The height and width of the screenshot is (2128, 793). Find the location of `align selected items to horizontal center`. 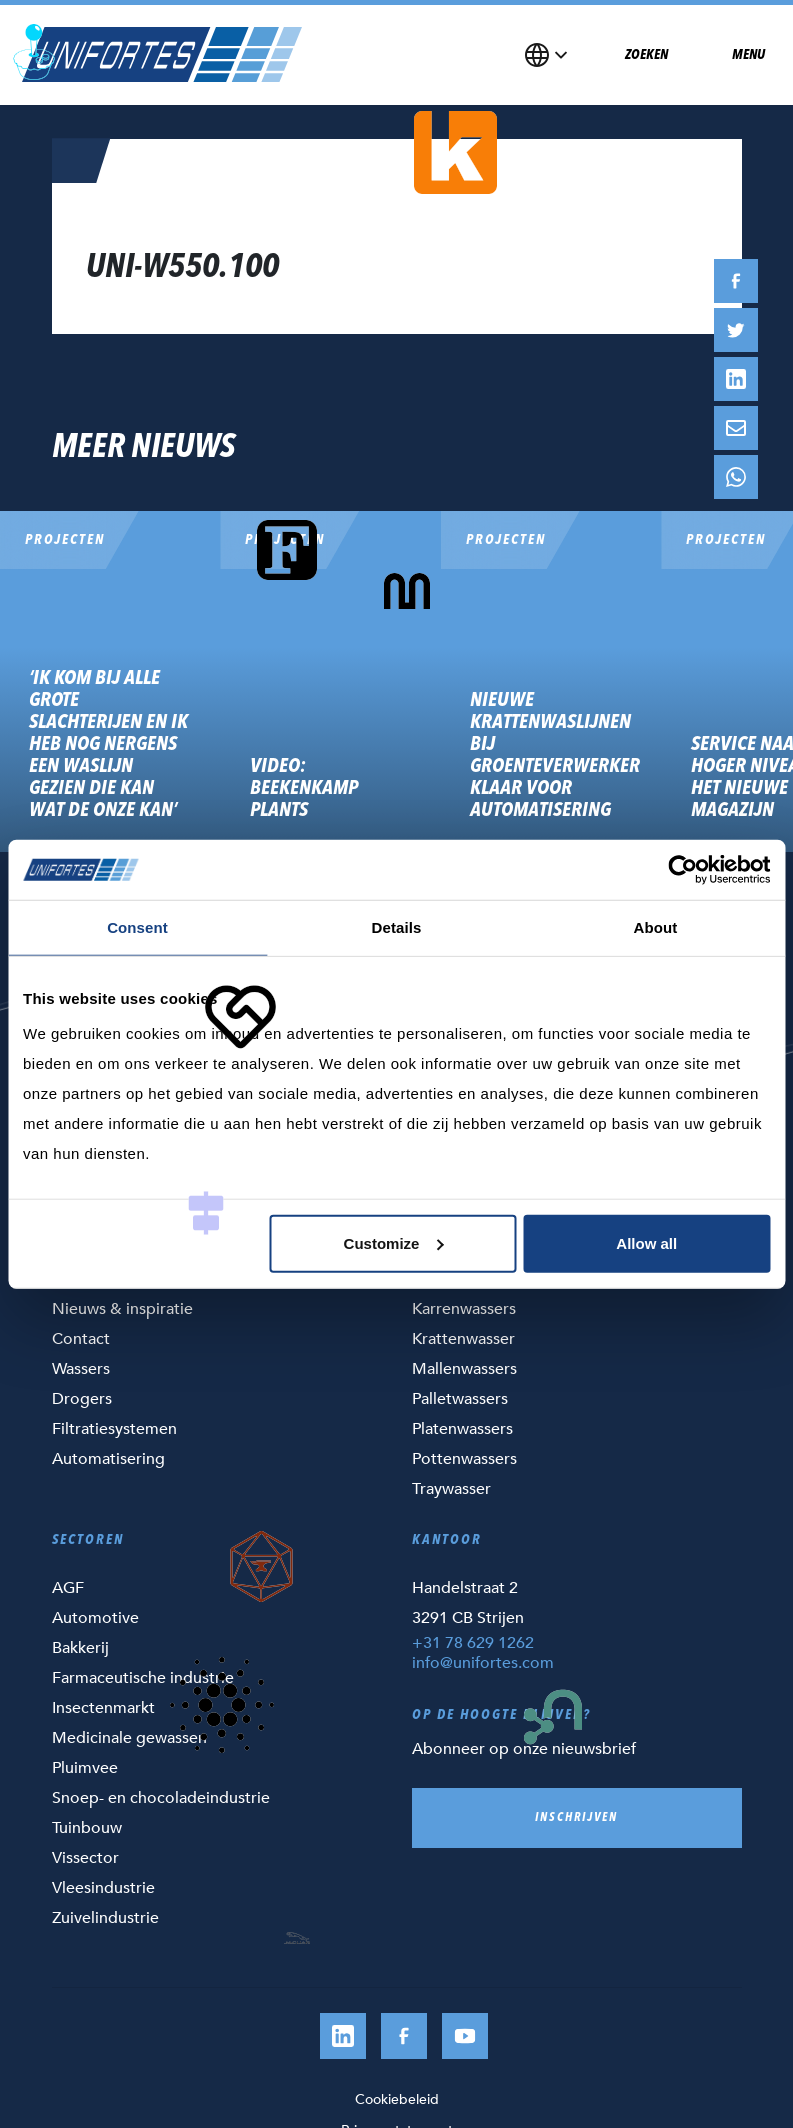

align selected items to horizontal center is located at coordinates (206, 1213).